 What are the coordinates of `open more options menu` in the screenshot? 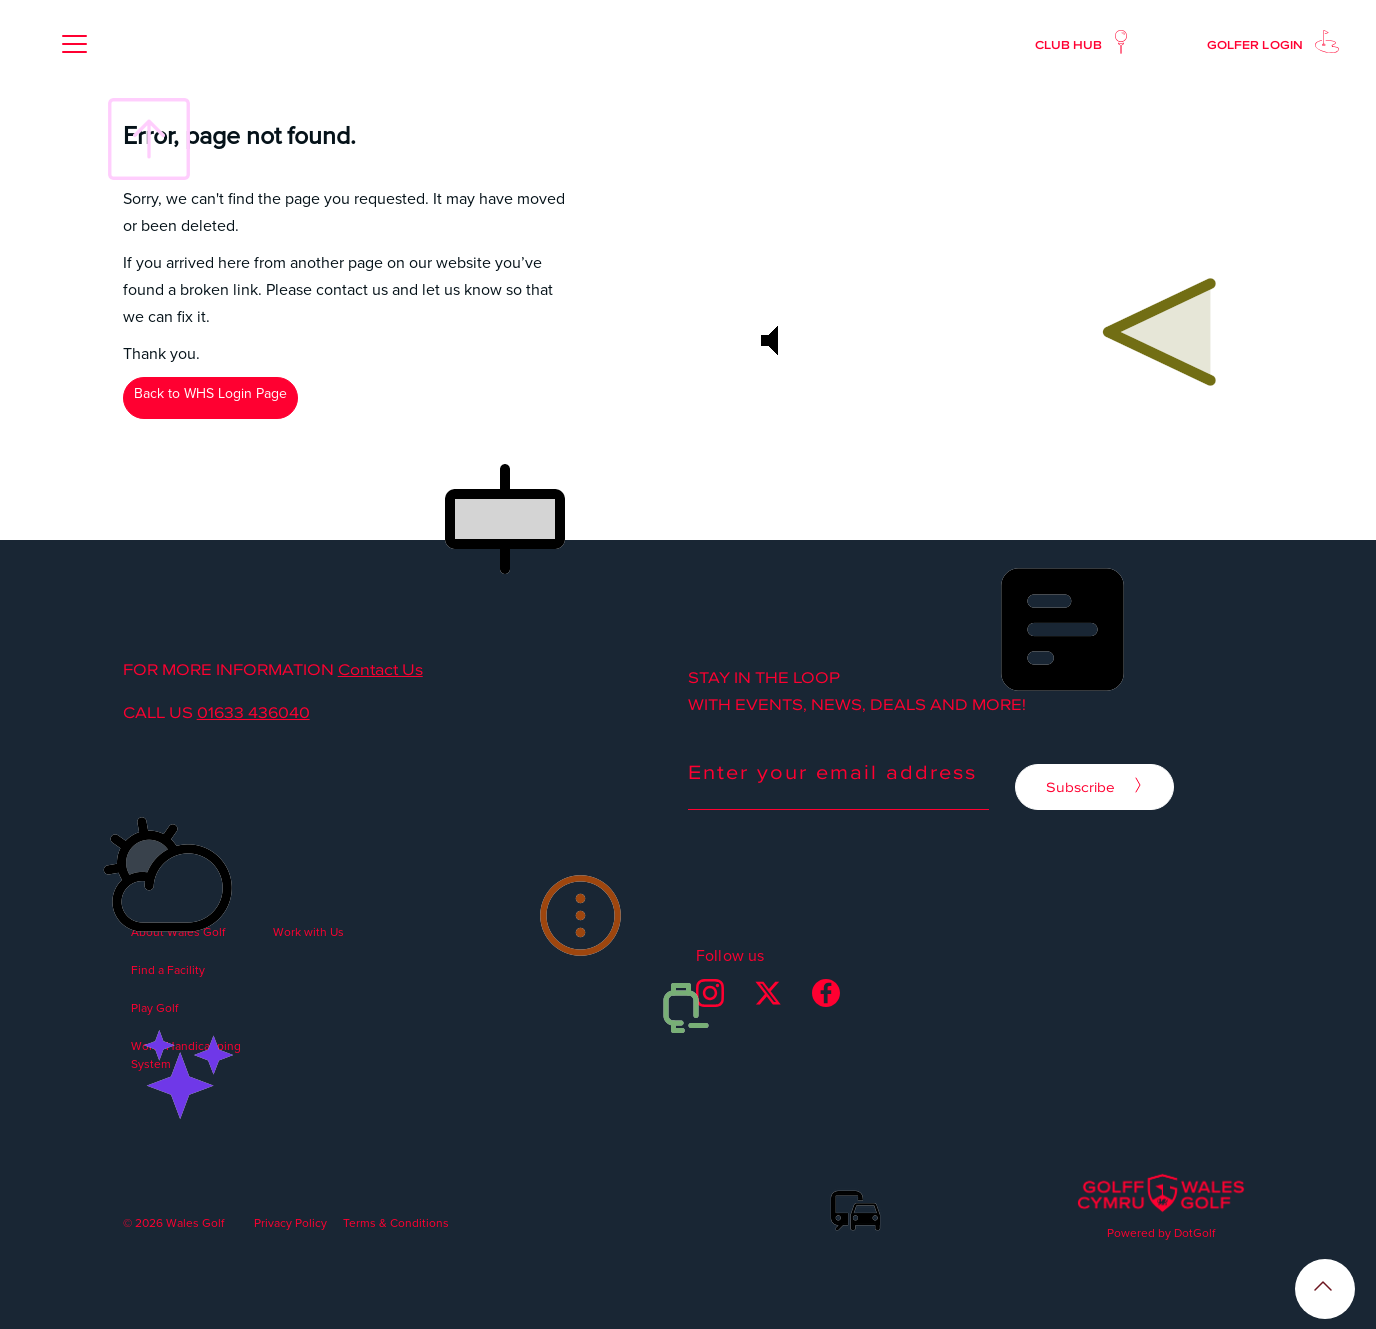 It's located at (580, 915).